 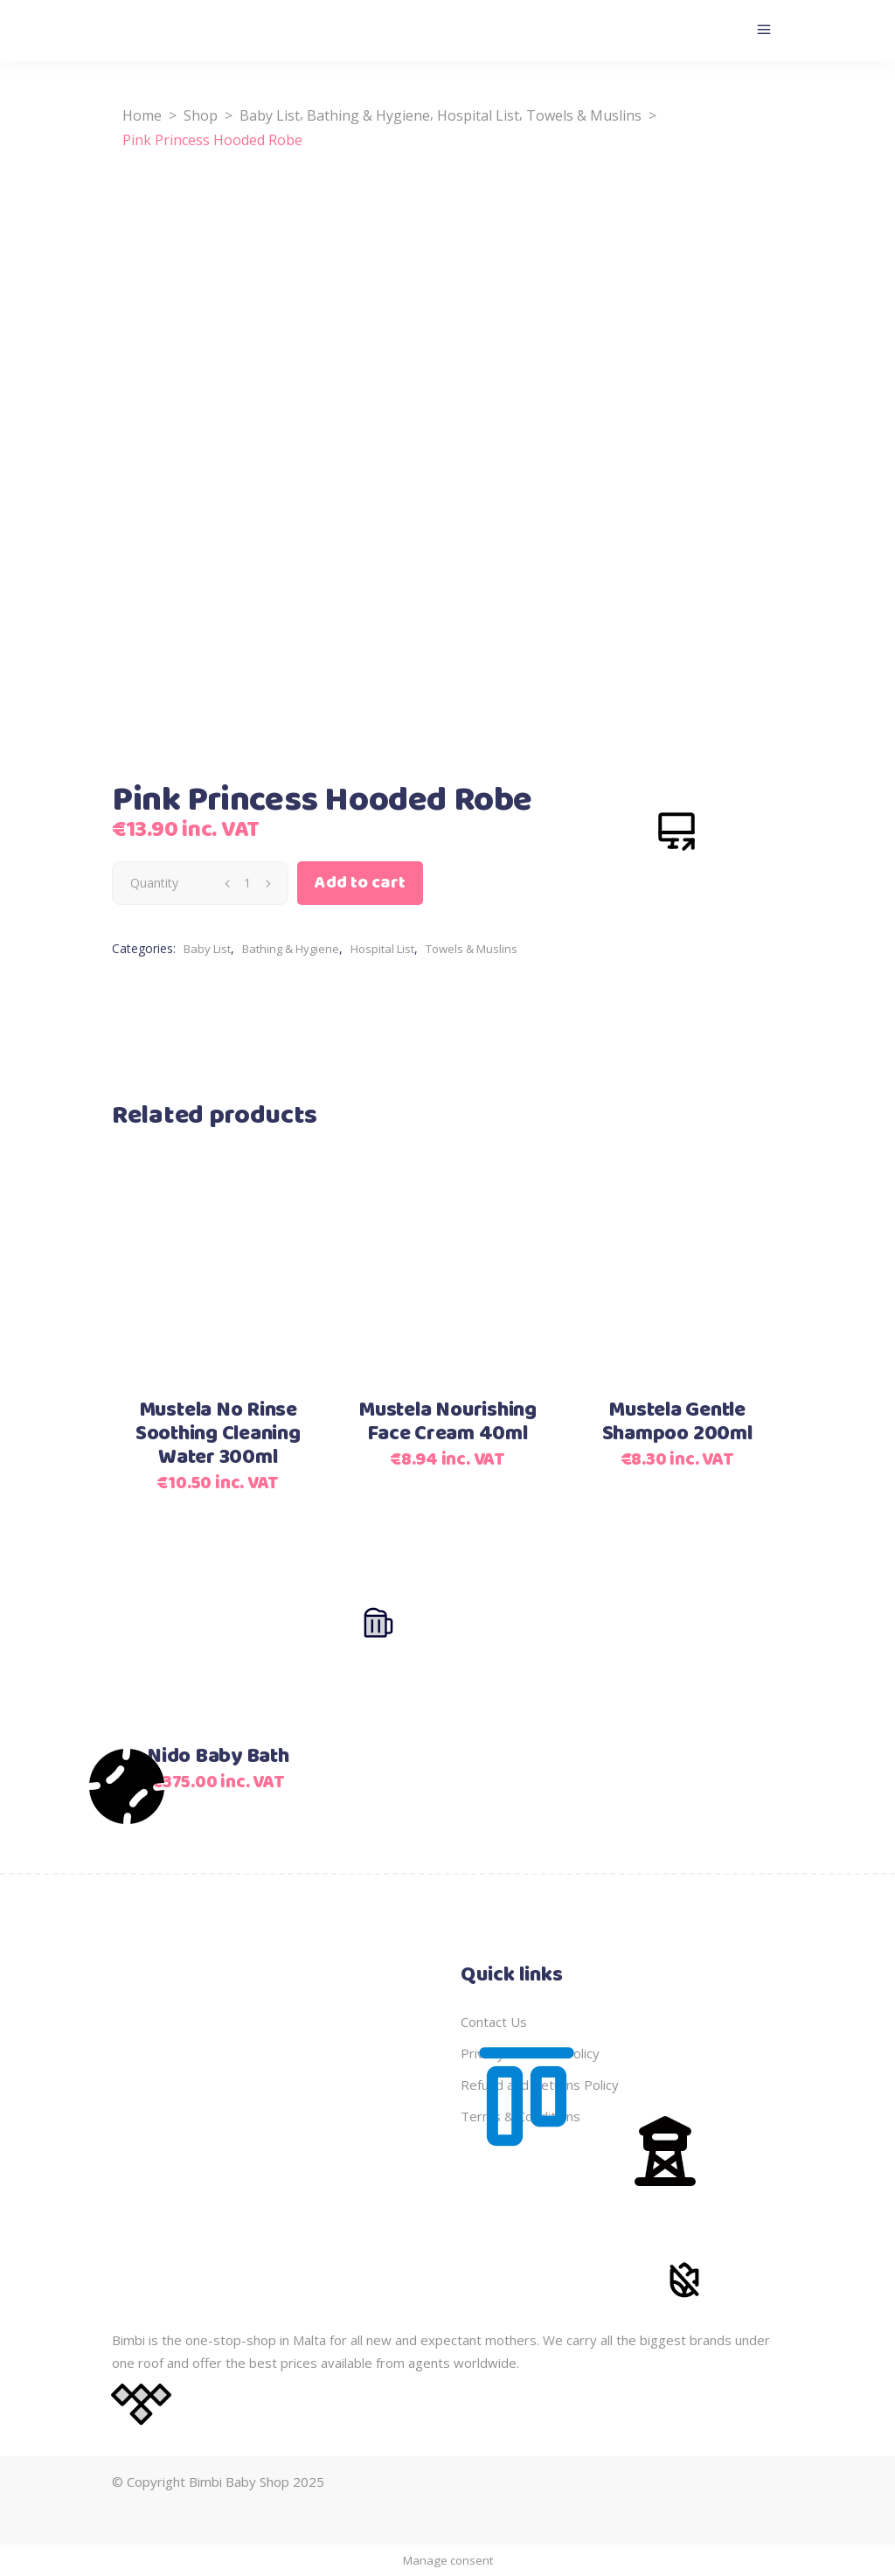 I want to click on share content from your desktop computer, so click(x=676, y=831).